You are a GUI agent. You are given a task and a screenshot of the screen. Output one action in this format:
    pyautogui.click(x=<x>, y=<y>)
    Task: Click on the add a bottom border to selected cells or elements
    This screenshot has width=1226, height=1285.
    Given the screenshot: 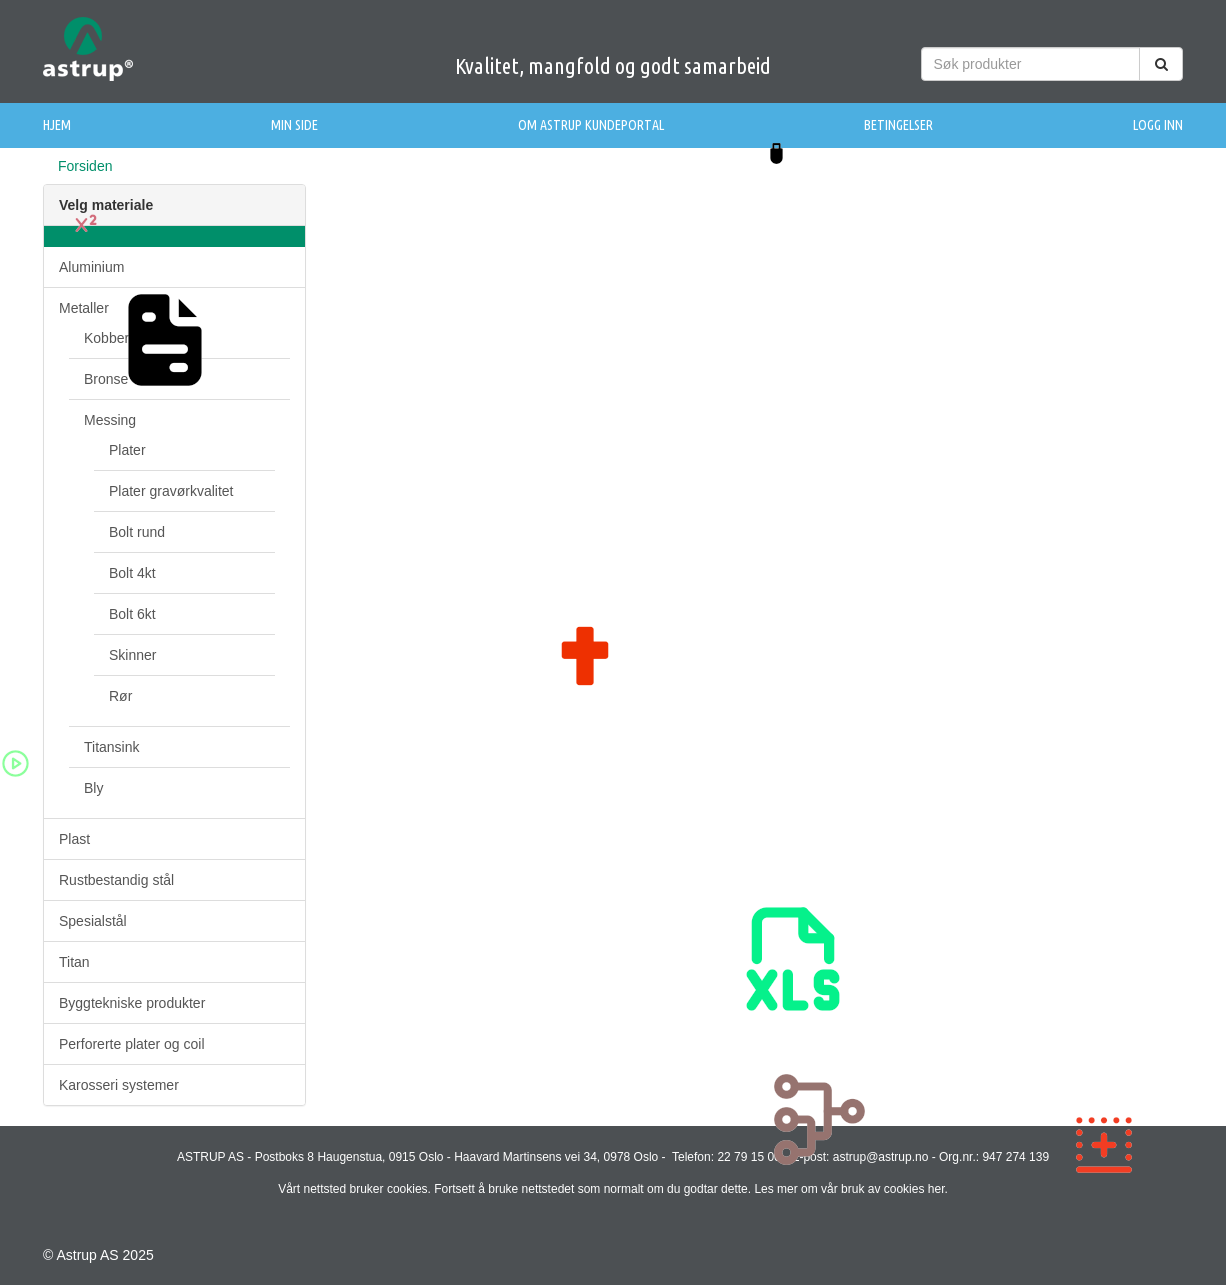 What is the action you would take?
    pyautogui.click(x=1104, y=1145)
    